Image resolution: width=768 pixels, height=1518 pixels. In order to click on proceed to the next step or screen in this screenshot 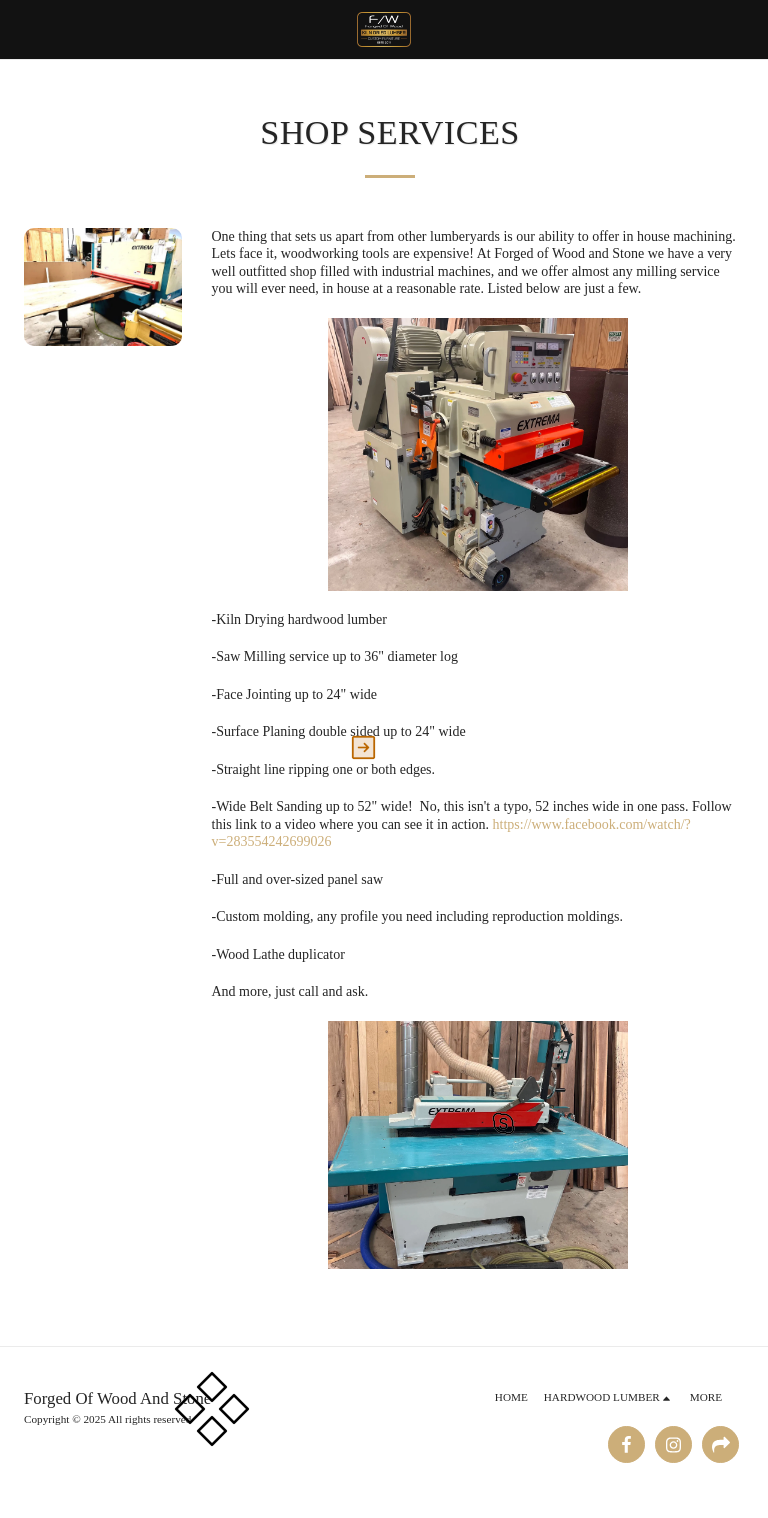, I will do `click(363, 747)`.